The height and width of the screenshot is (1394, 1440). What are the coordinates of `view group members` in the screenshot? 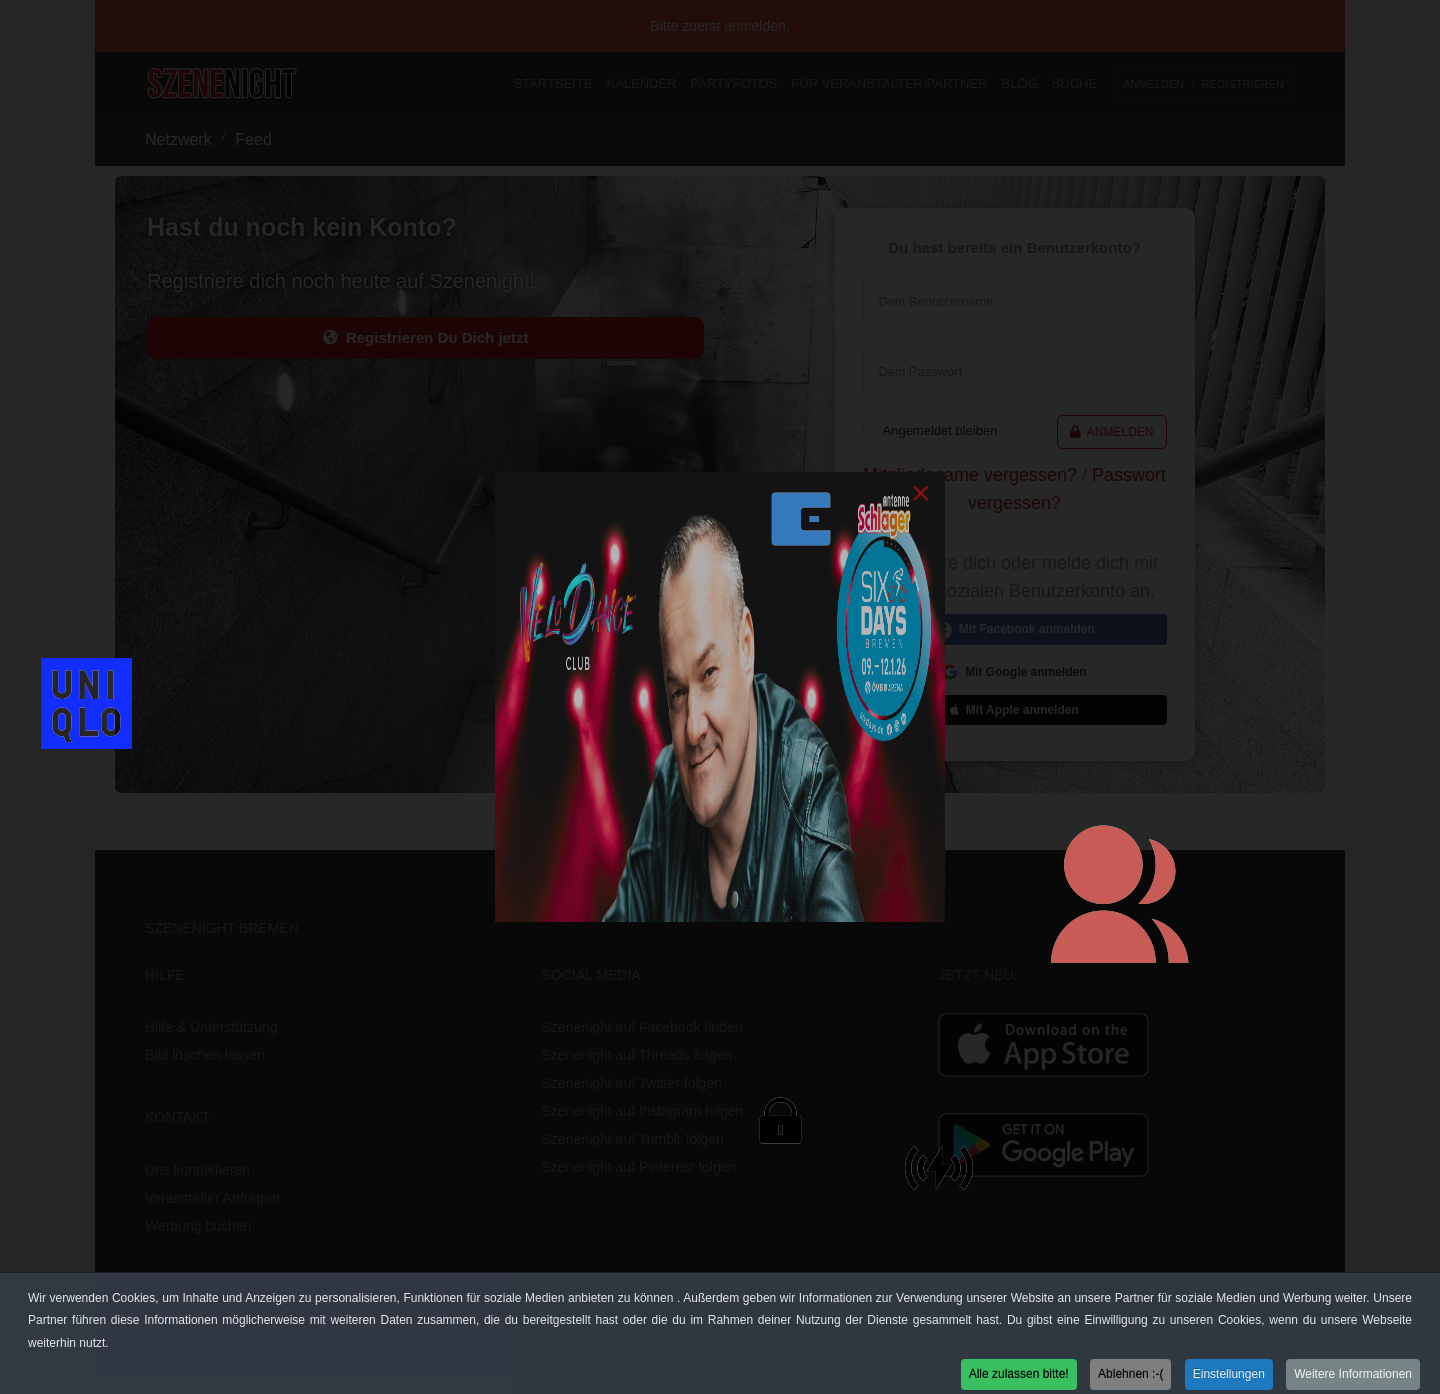 It's located at (1116, 897).